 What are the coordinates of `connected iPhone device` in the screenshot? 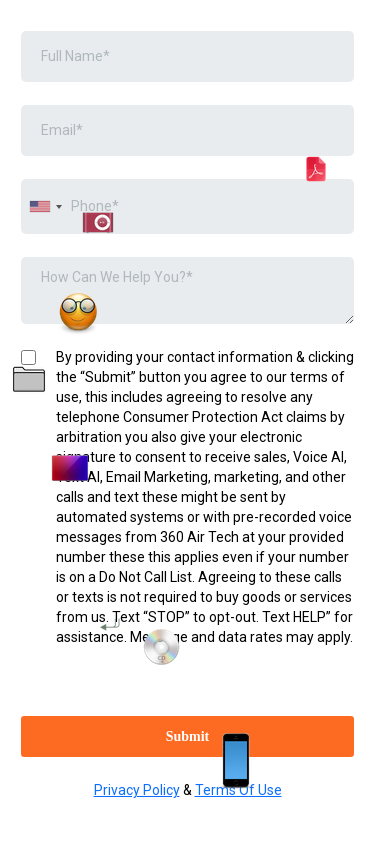 It's located at (236, 761).